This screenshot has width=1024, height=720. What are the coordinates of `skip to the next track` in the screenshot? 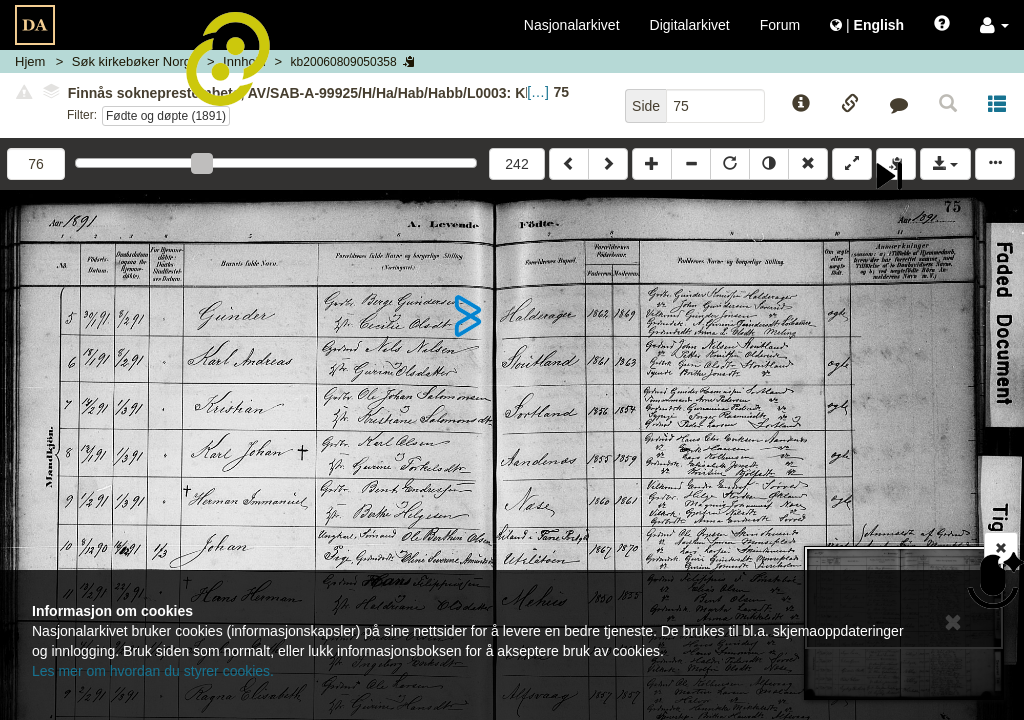 It's located at (888, 176).